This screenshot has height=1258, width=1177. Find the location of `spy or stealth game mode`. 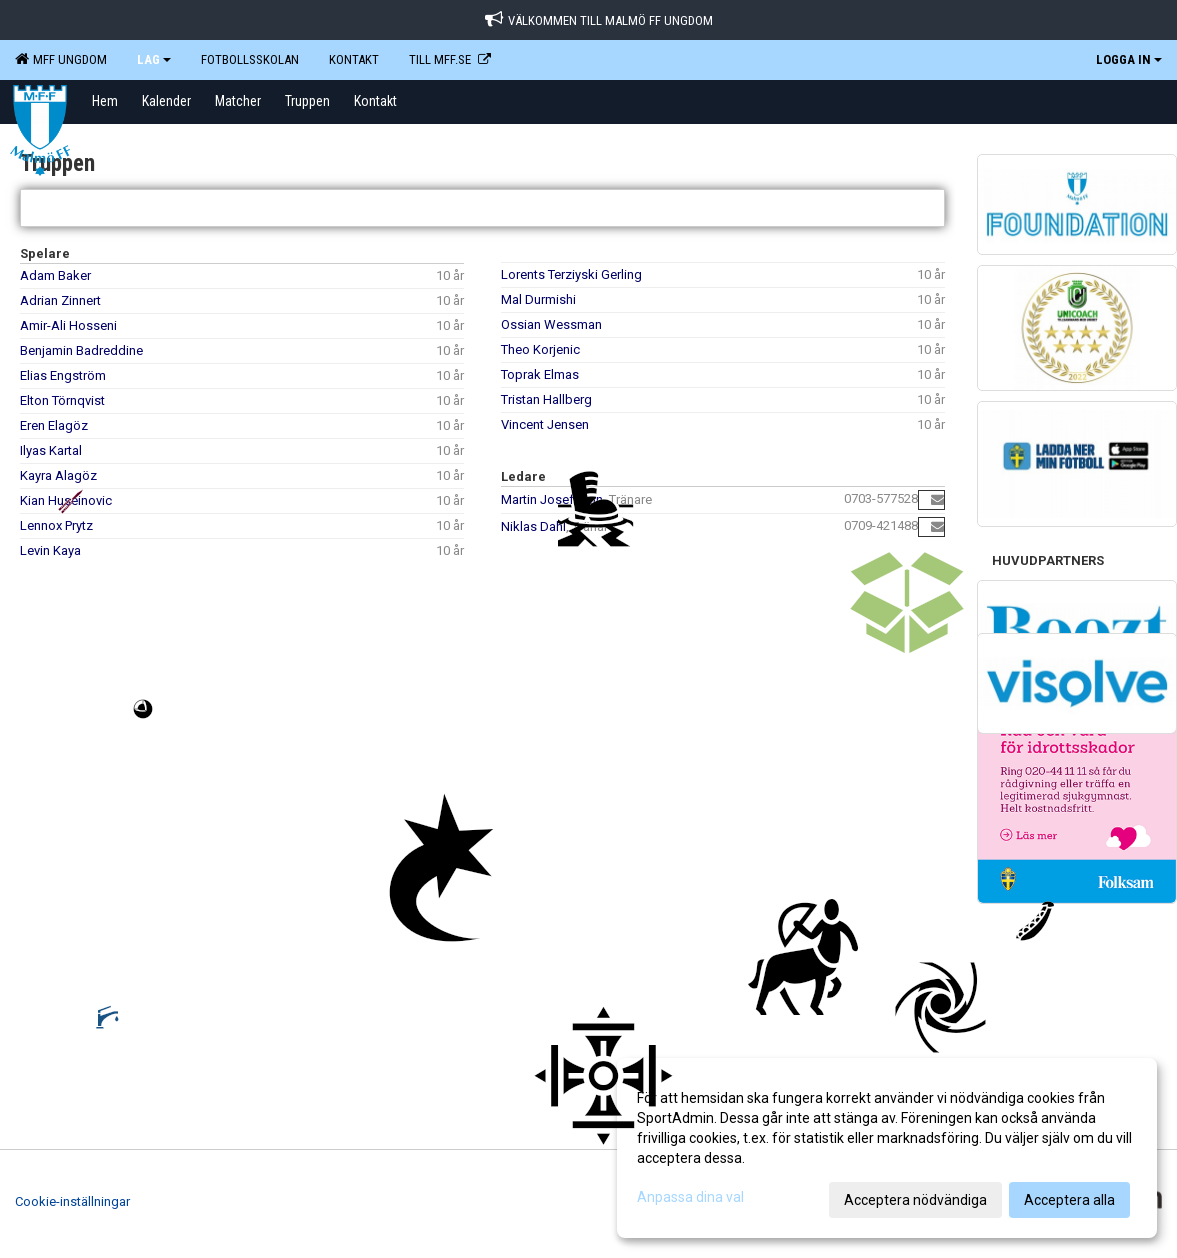

spy or stealth game mode is located at coordinates (940, 1007).